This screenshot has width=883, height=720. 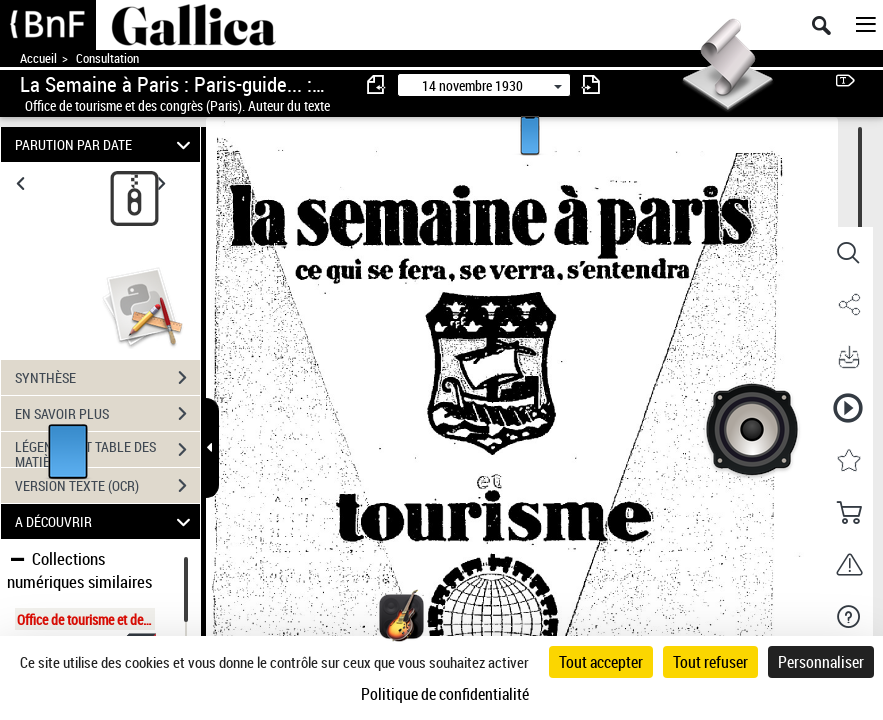 I want to click on run an AppleScript applet, so click(x=727, y=63).